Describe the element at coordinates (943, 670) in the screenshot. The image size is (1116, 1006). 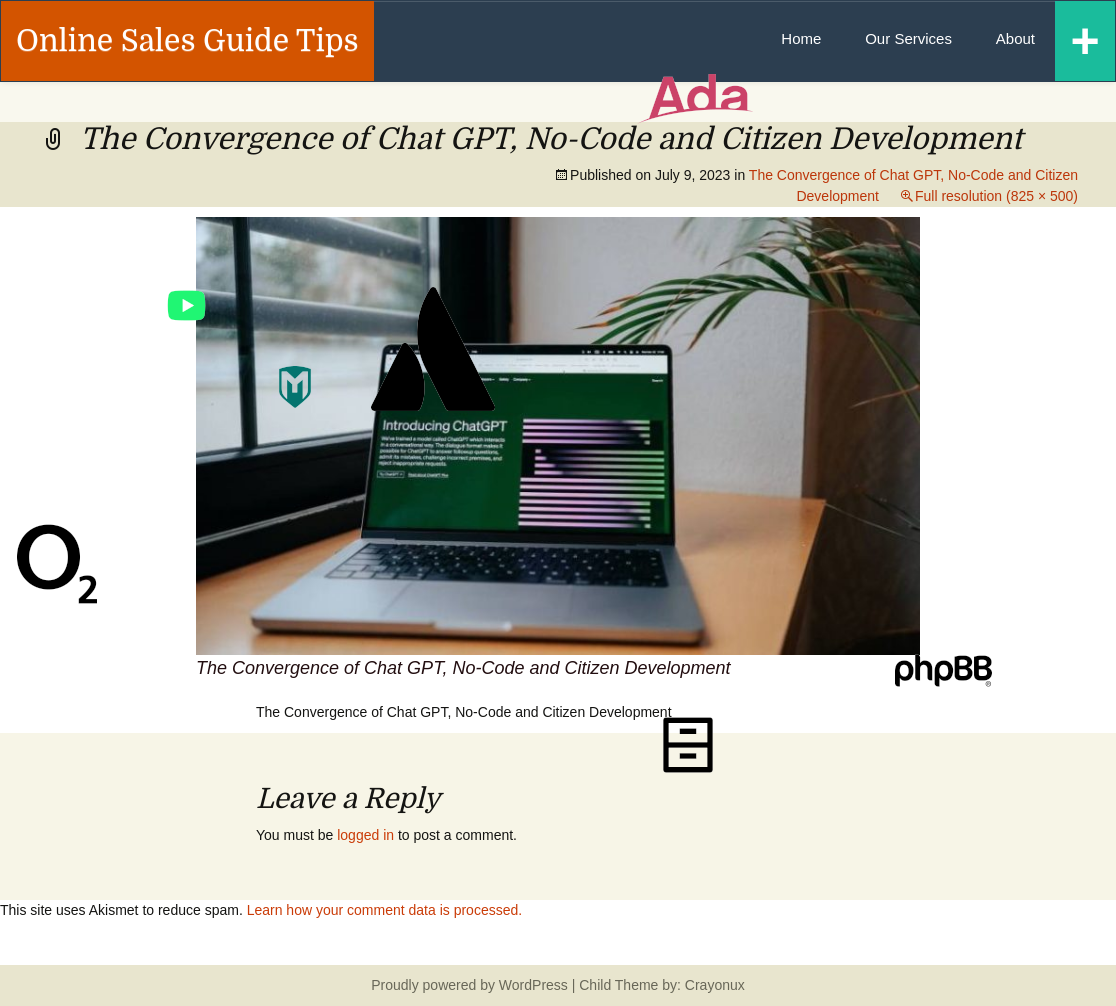
I see `visit phpBB forum software website` at that location.